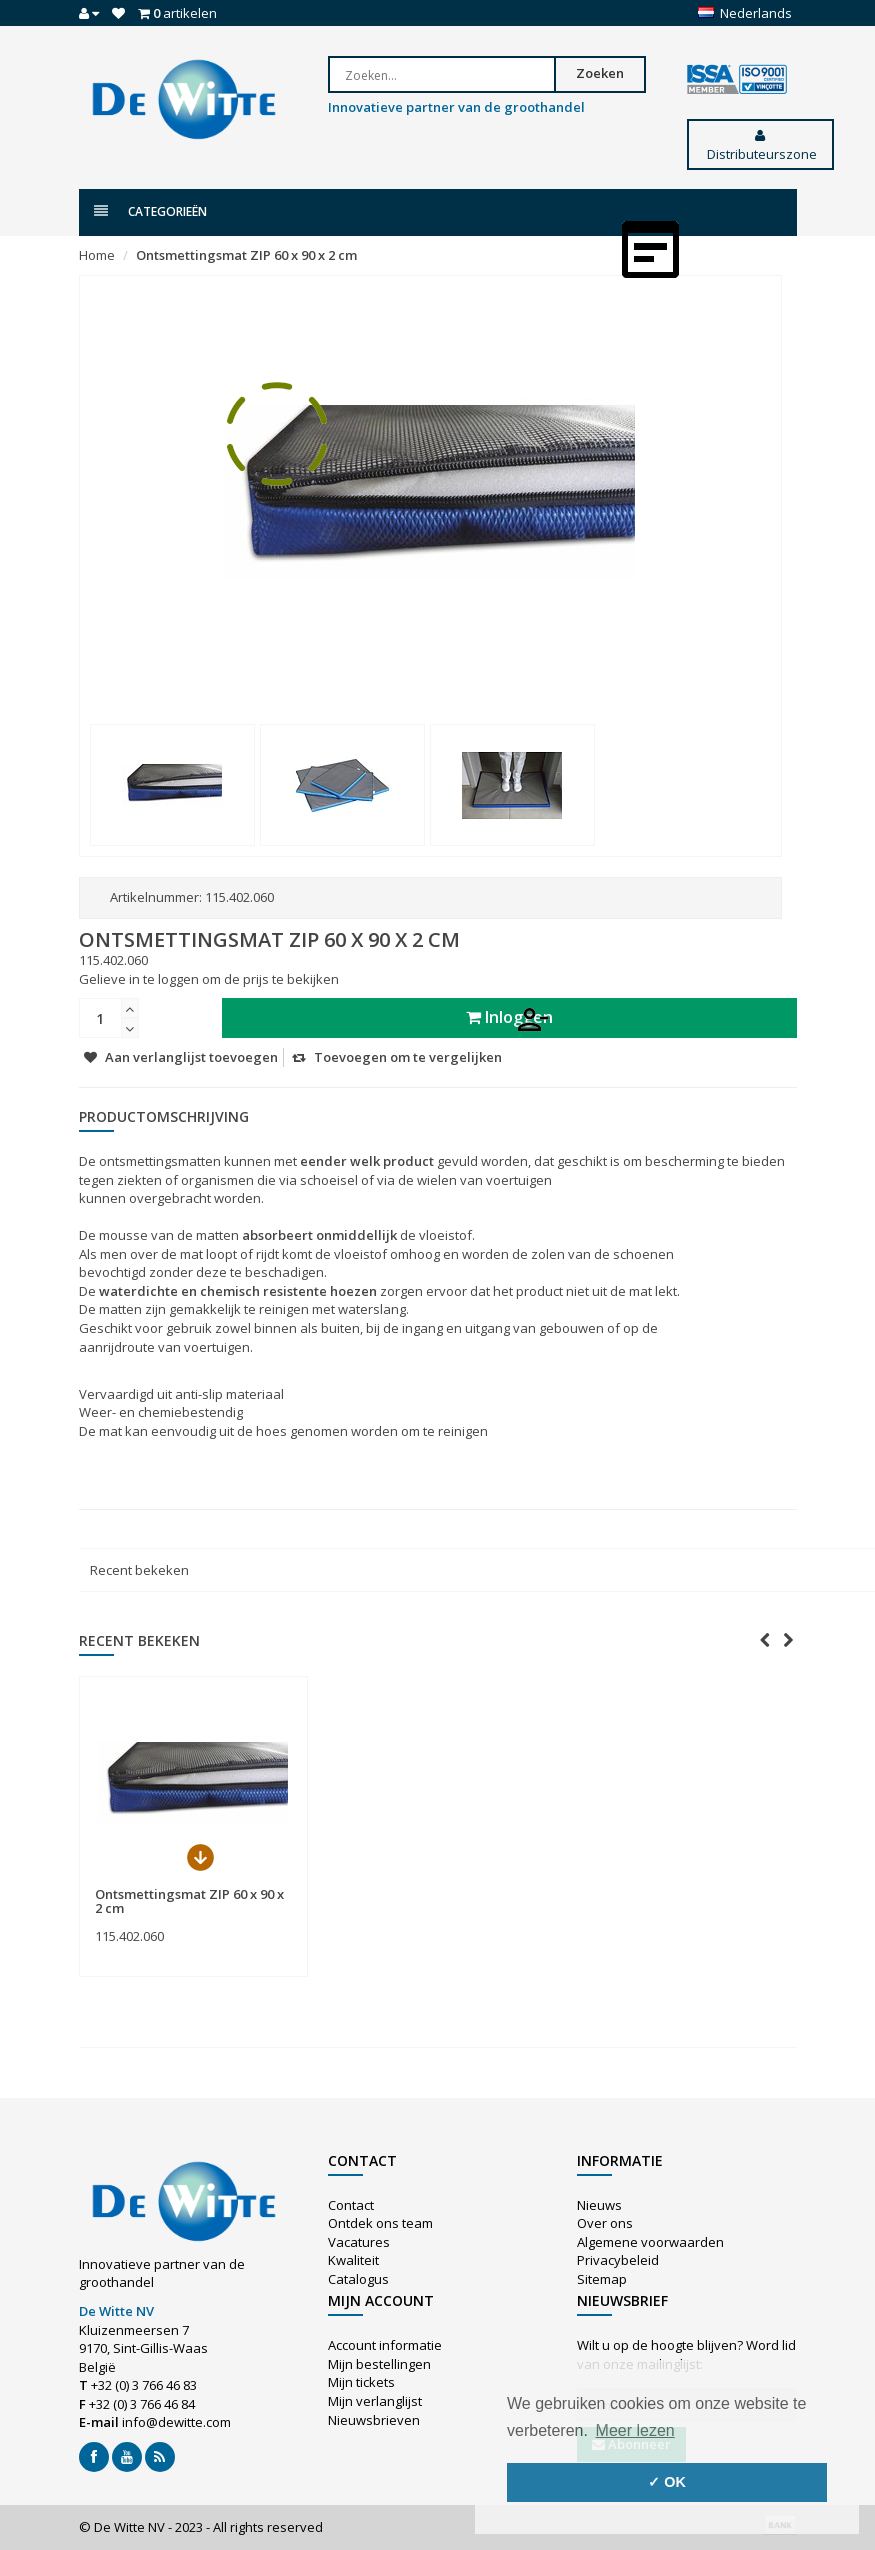 The width and height of the screenshot is (875, 2550). What do you see at coordinates (277, 434) in the screenshot?
I see `indicates loading or processing in progress` at bounding box center [277, 434].